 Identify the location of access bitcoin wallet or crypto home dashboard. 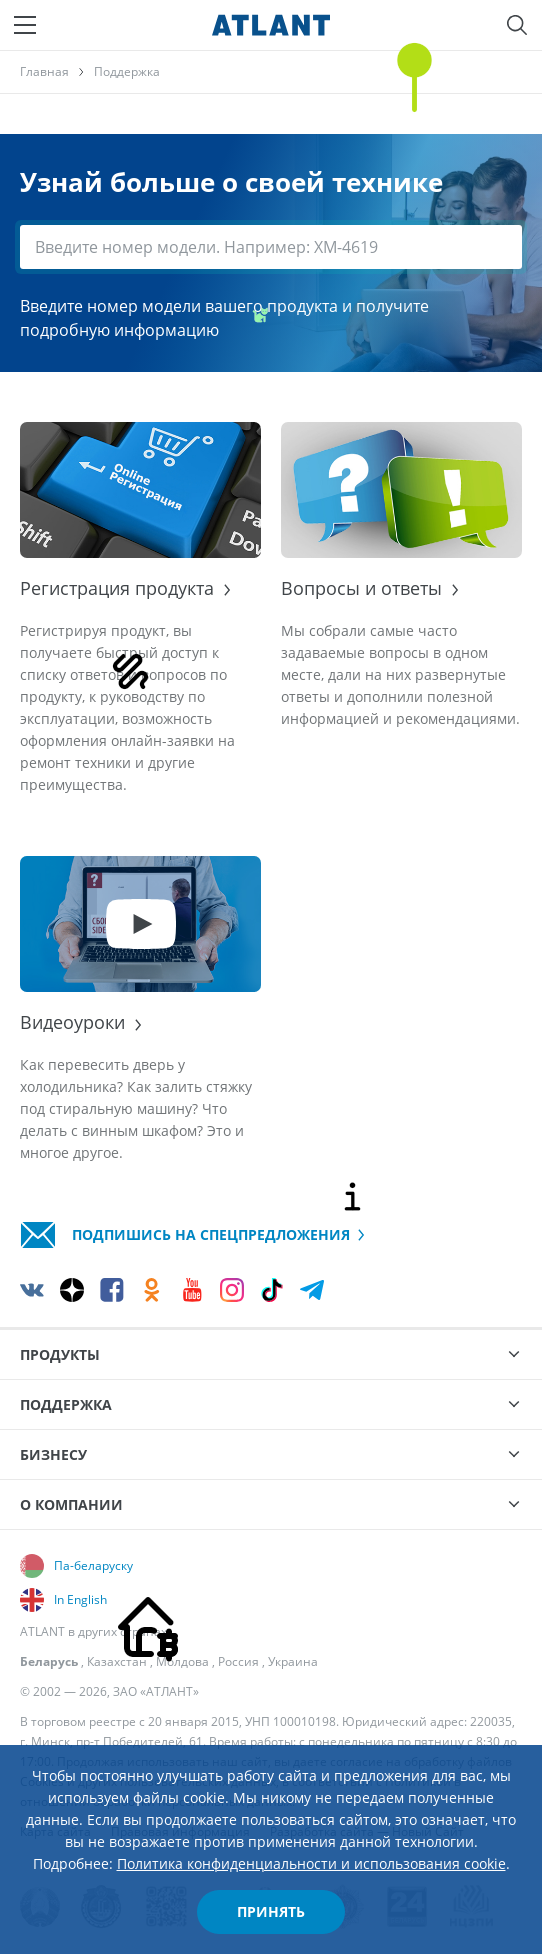
(148, 1627).